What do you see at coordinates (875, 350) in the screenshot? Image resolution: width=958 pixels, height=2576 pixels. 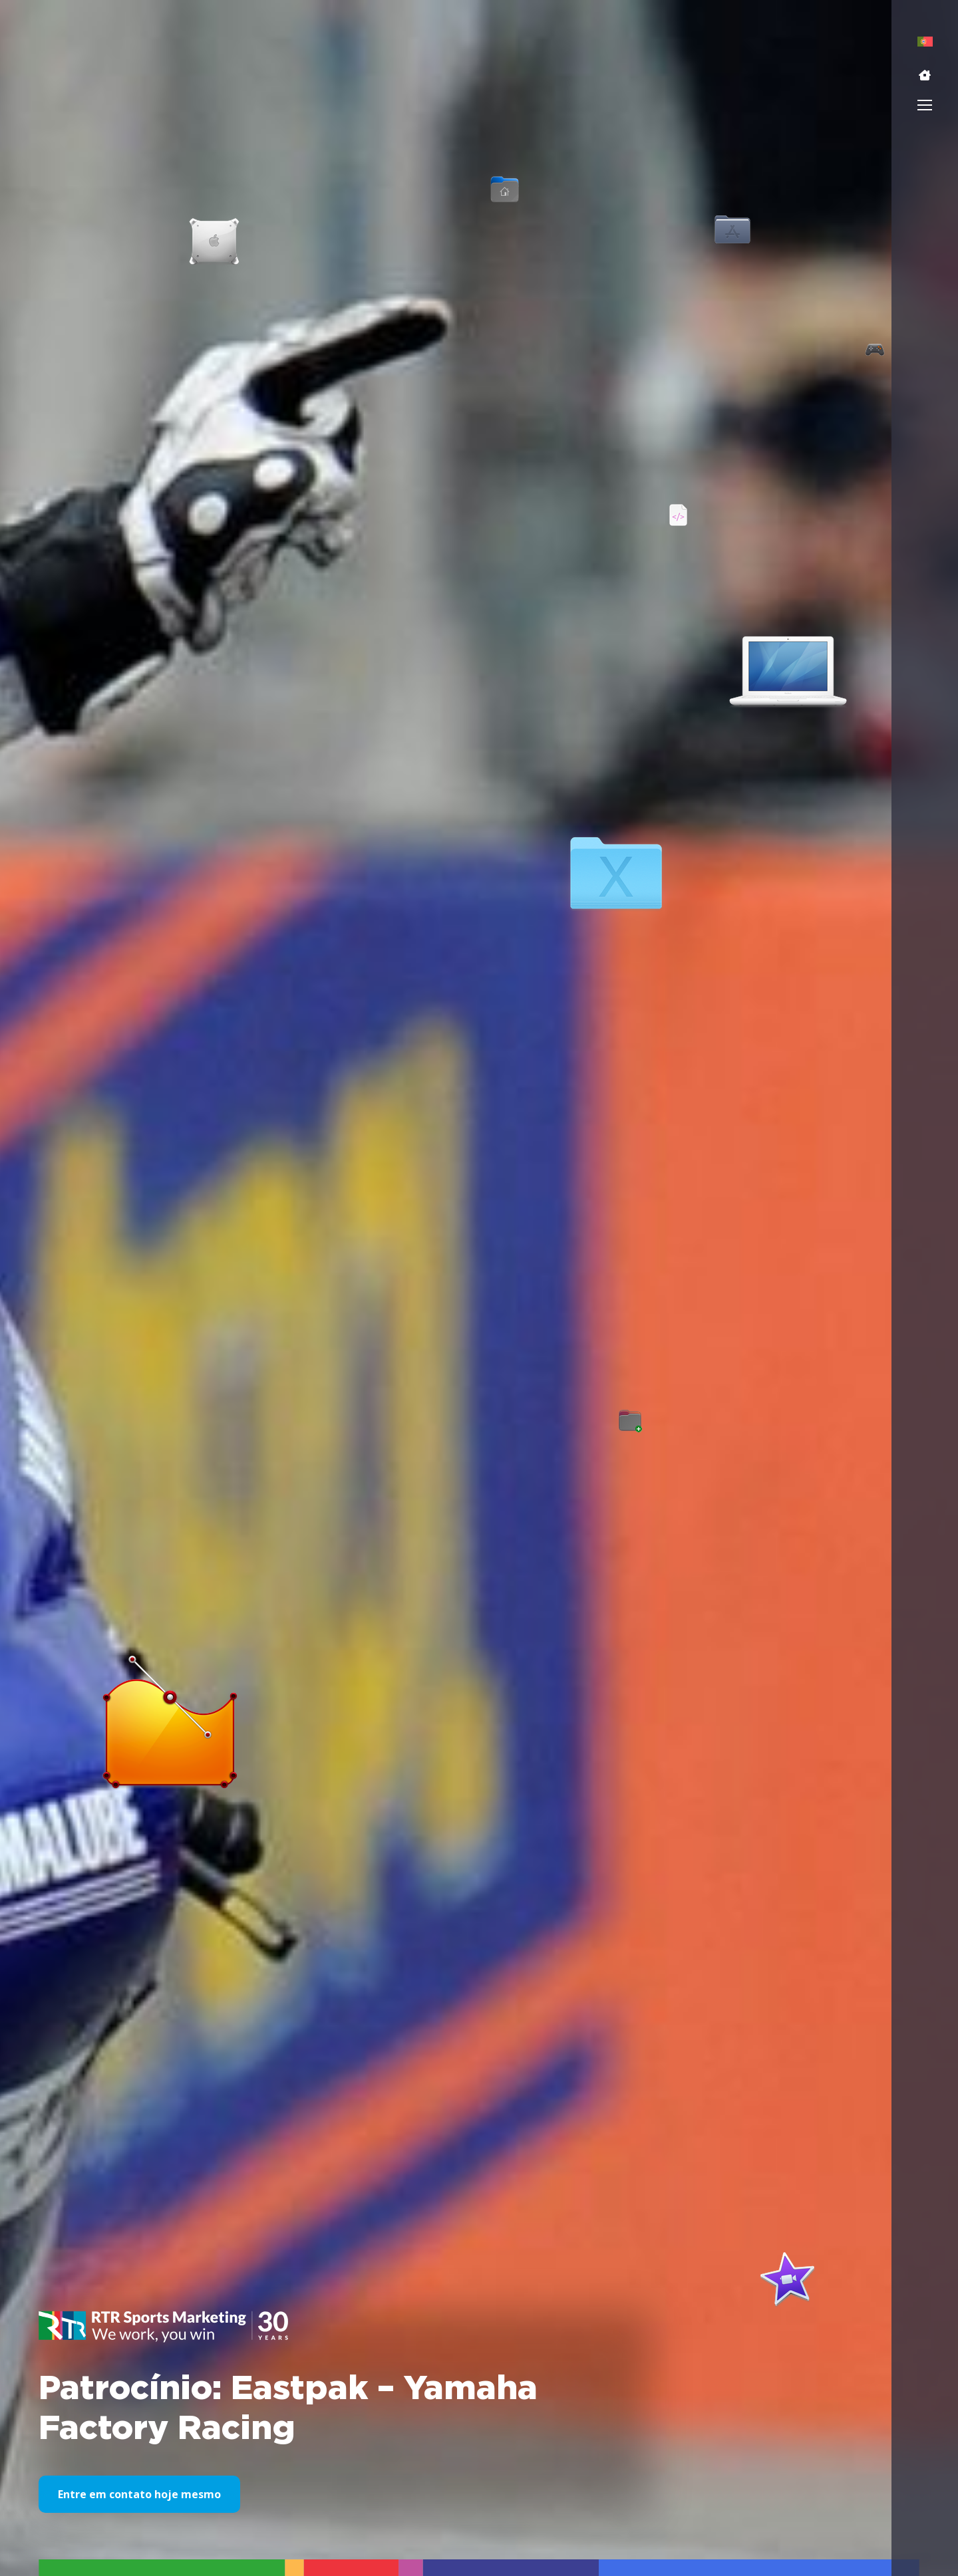 I see `configure game controller settings` at bounding box center [875, 350].